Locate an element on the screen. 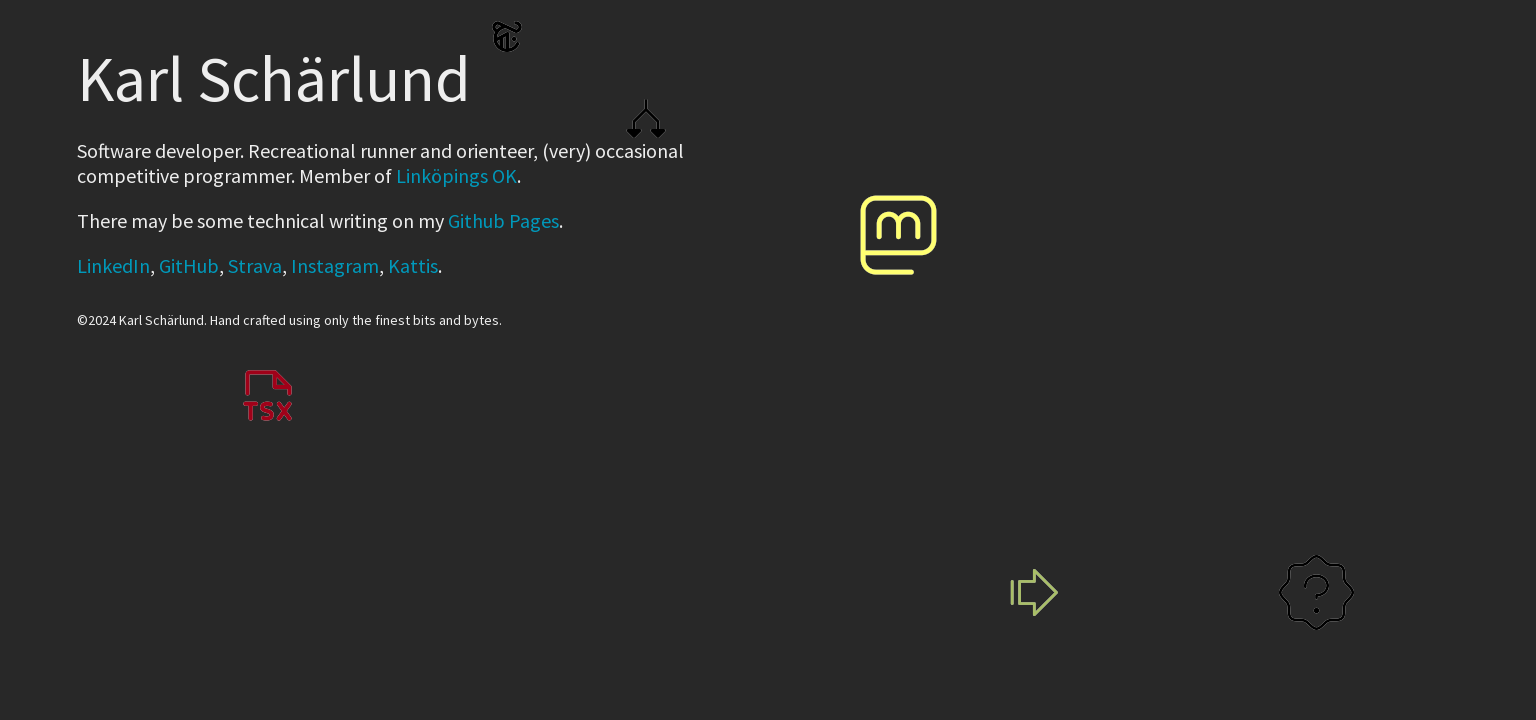  move forward or proceed to next step is located at coordinates (1032, 592).